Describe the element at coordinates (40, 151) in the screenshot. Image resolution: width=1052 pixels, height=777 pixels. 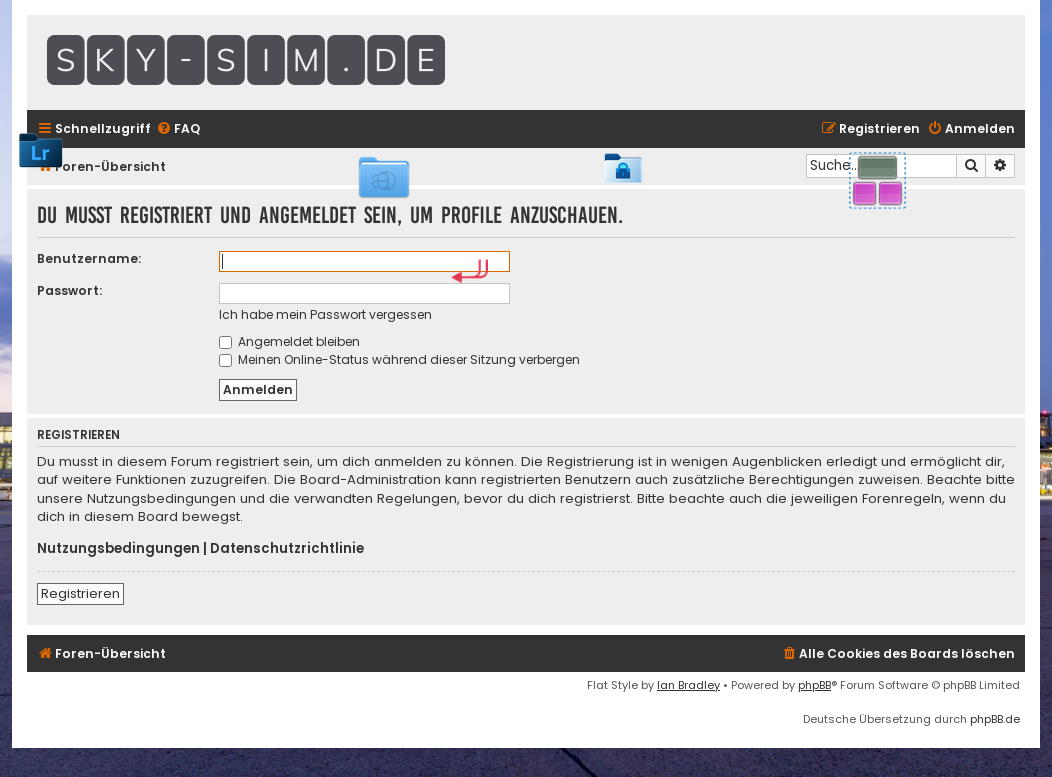
I see `open Adobe Lightroom project folder` at that location.